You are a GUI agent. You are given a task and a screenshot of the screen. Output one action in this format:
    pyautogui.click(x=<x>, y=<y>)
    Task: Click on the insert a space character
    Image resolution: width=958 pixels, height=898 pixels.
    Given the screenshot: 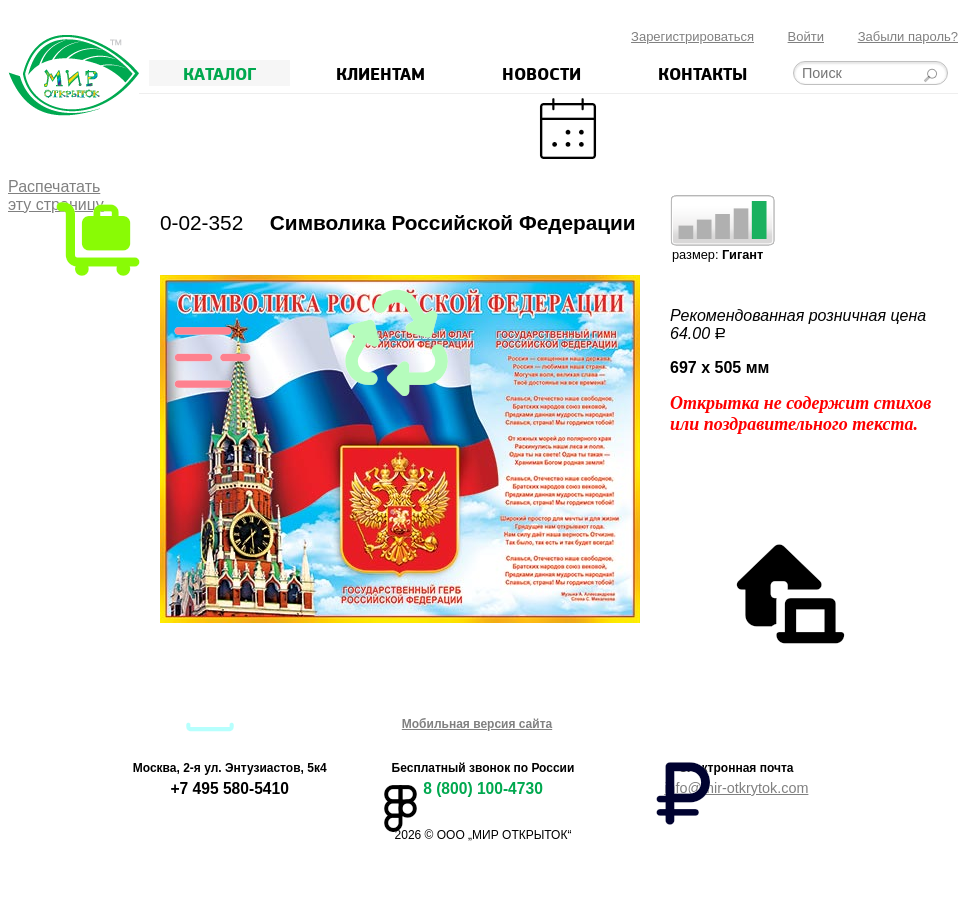 What is the action you would take?
    pyautogui.click(x=210, y=714)
    